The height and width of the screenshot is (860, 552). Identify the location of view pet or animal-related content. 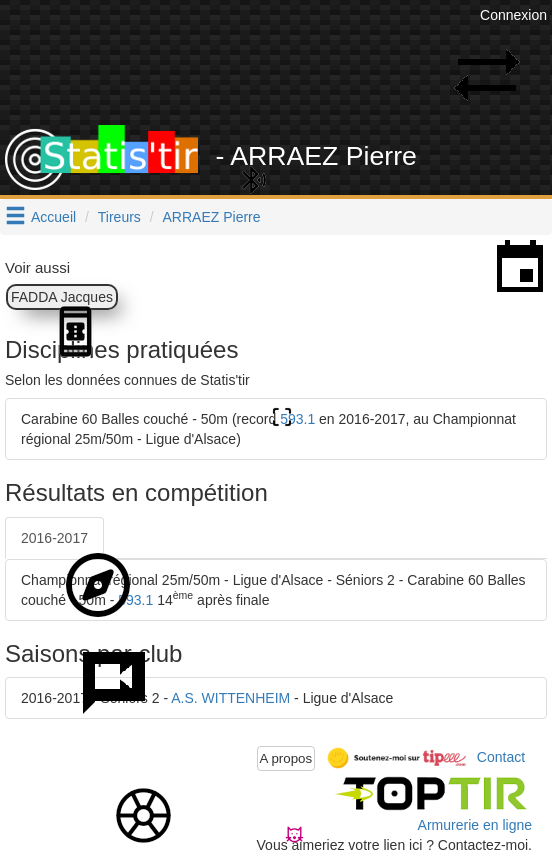
(294, 834).